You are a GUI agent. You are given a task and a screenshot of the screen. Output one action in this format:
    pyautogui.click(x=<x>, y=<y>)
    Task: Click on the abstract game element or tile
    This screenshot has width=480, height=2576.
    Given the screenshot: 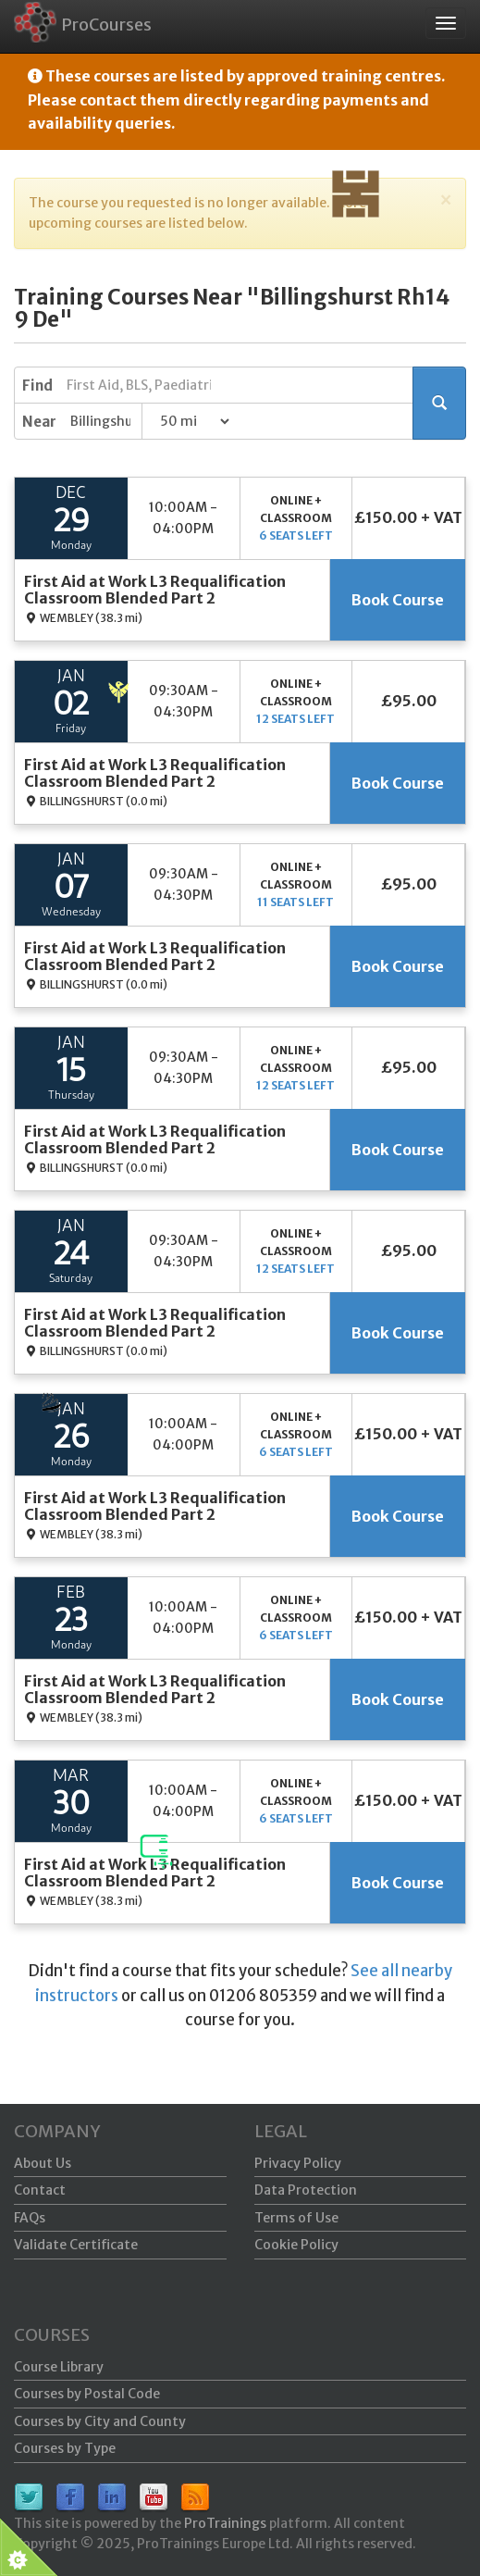 What is the action you would take?
    pyautogui.click(x=355, y=193)
    